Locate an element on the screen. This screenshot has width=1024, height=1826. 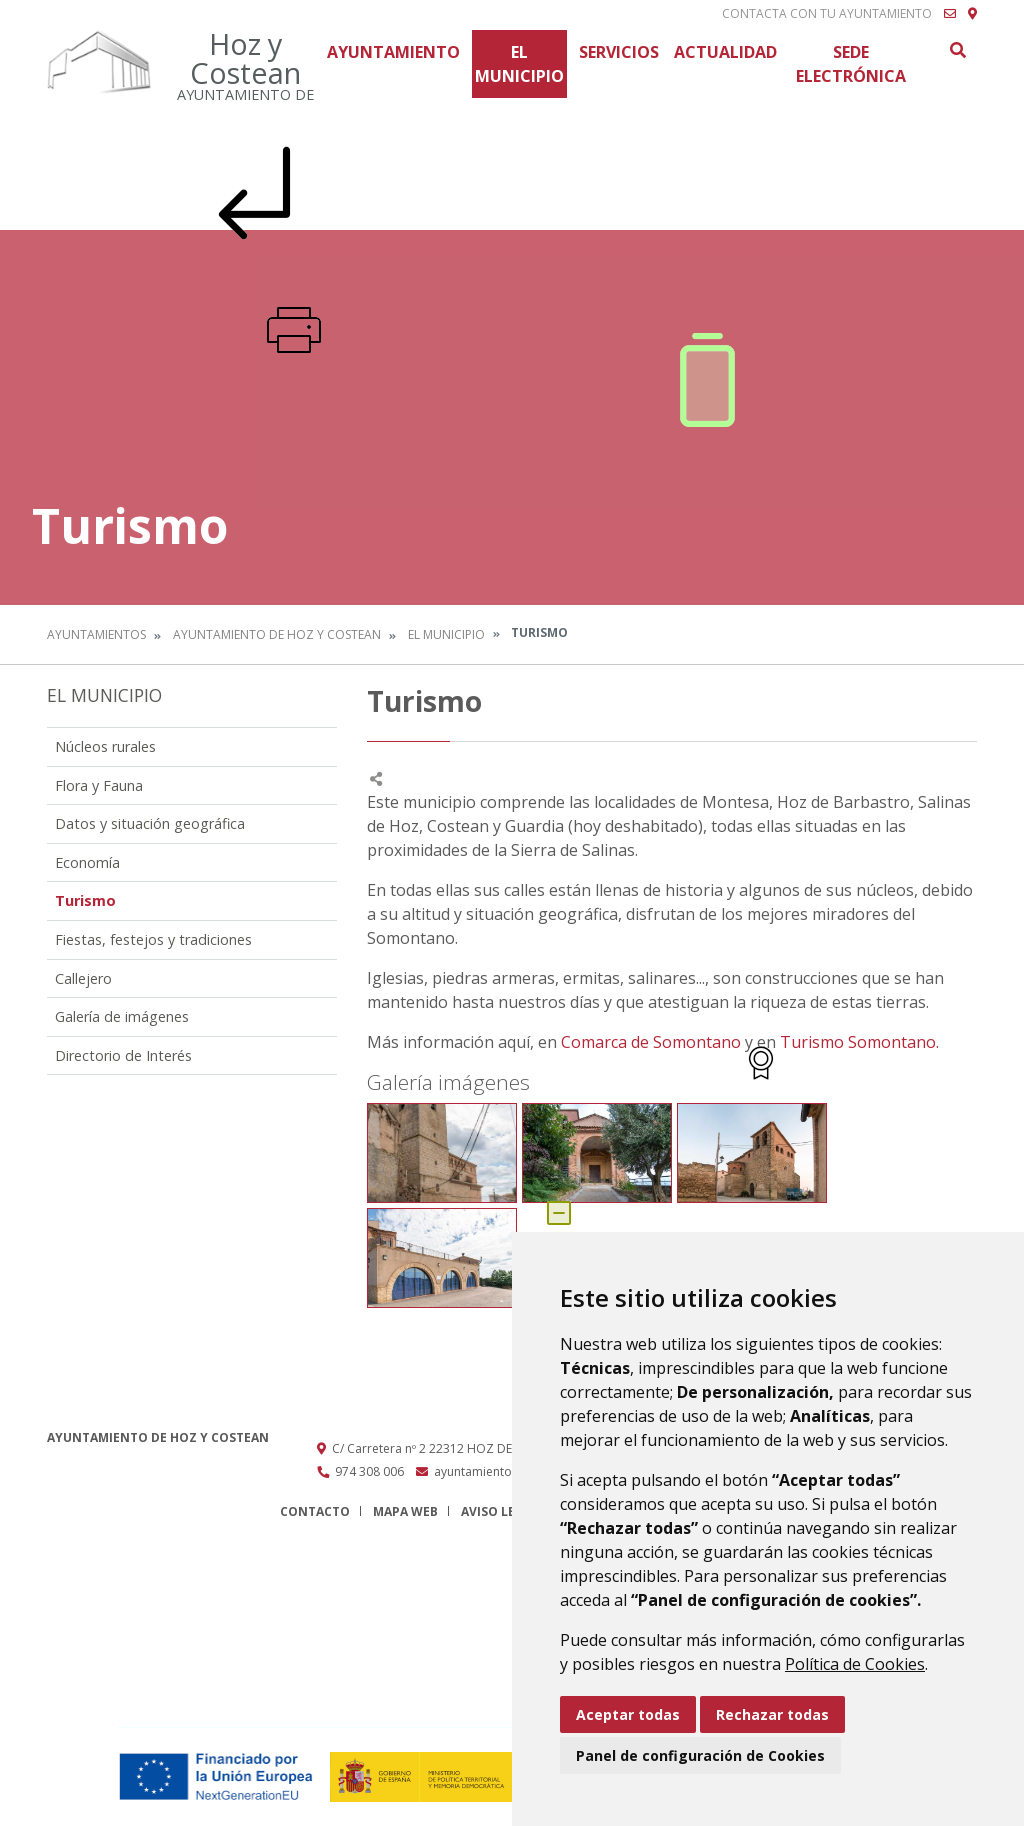
return or enter key is located at coordinates (258, 193).